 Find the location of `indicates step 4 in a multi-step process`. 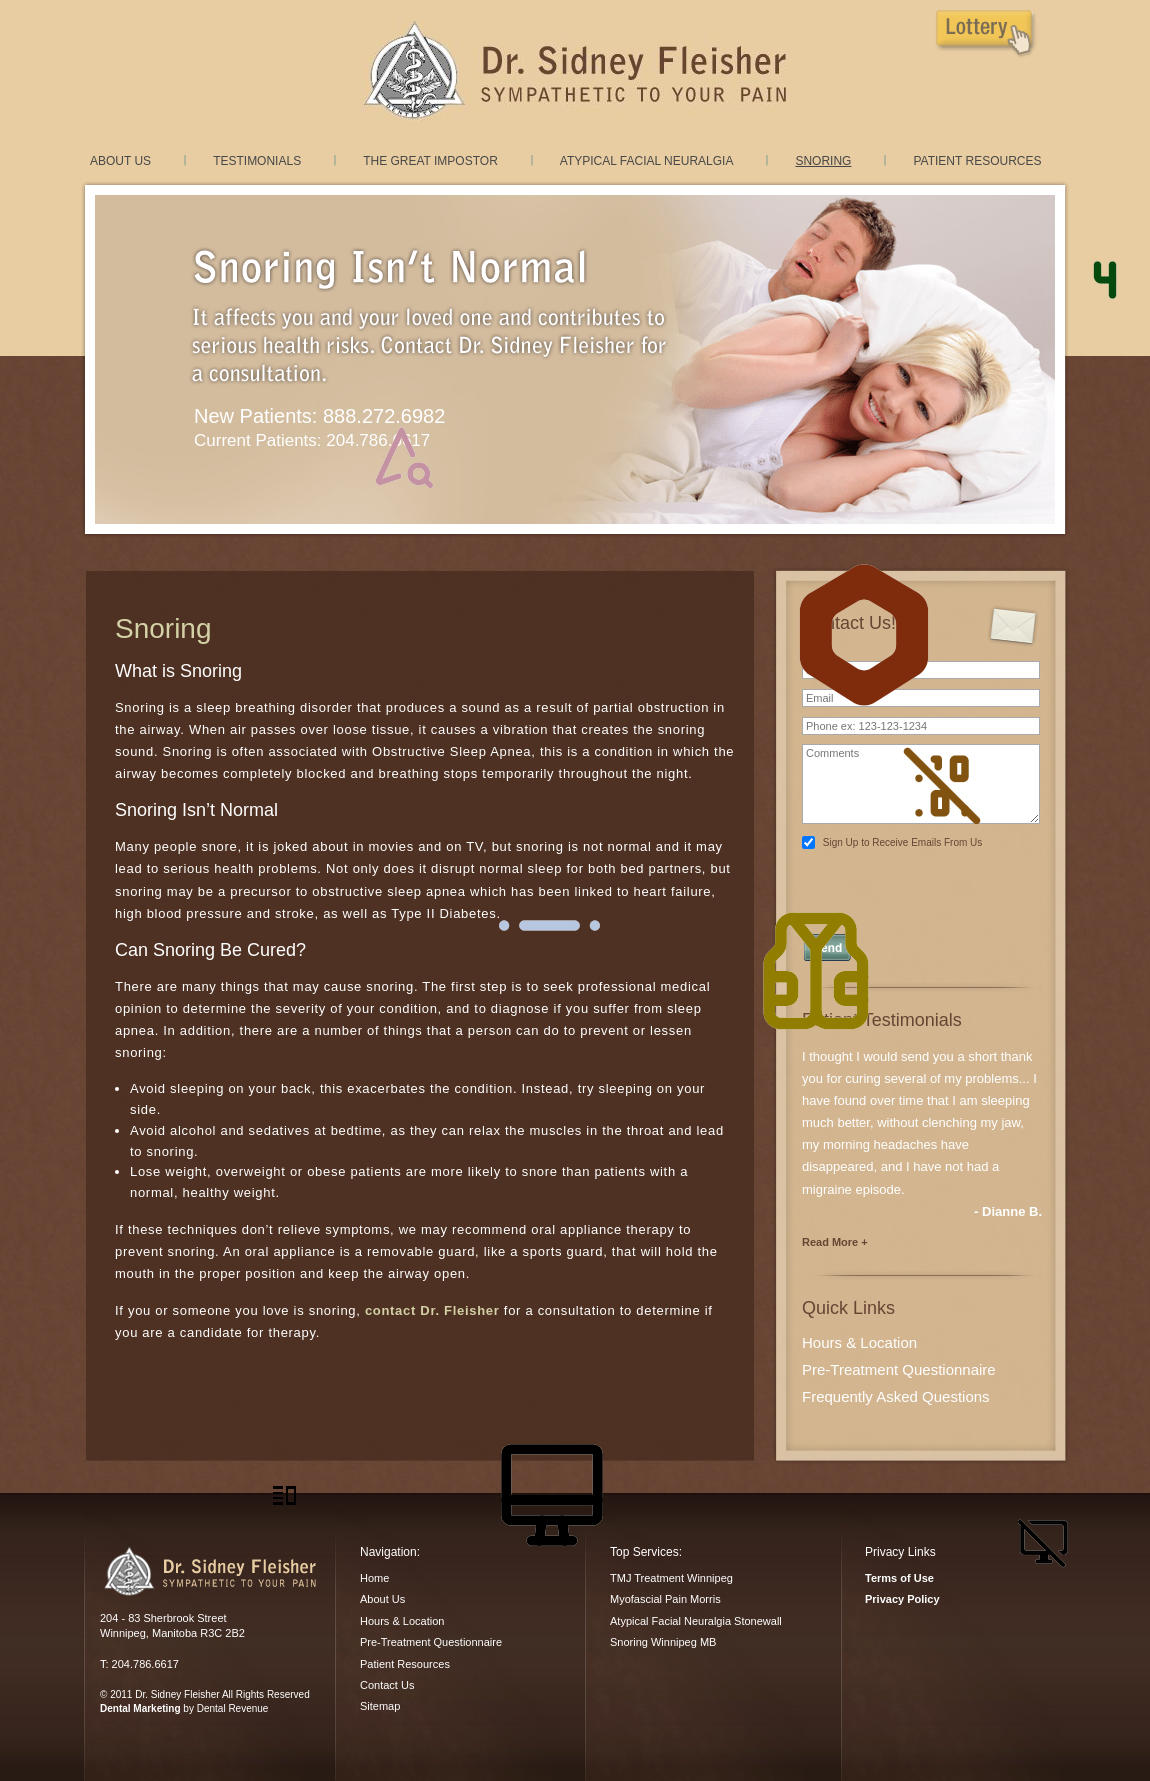

indicates step 4 in a multi-step process is located at coordinates (1105, 280).